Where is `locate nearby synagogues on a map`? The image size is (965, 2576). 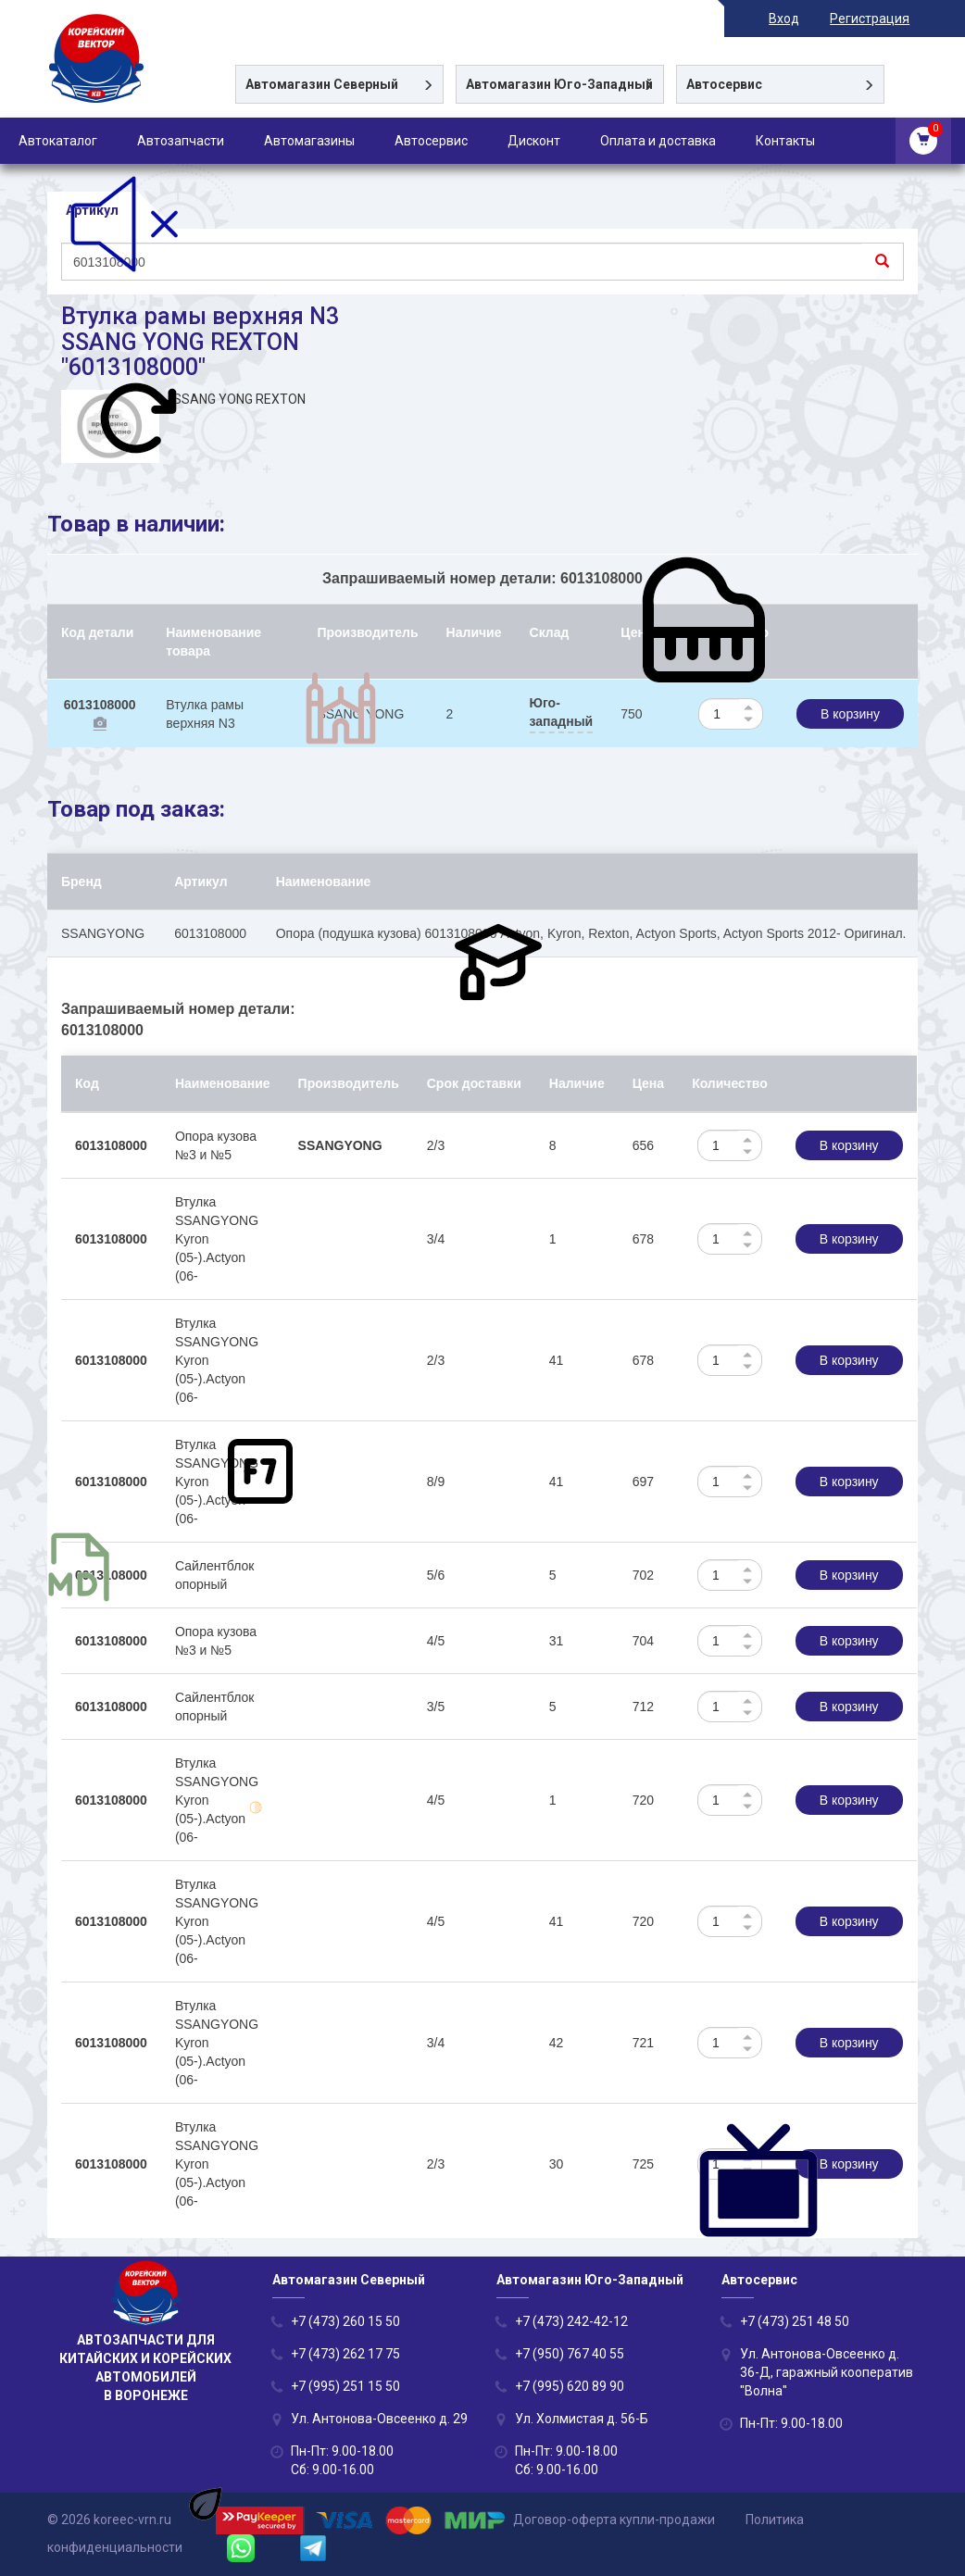
locate nearby synagogues on a map is located at coordinates (341, 709).